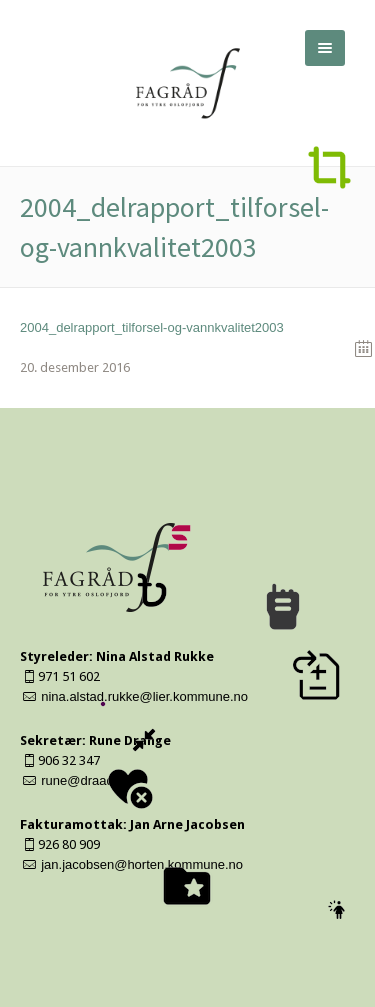 The image size is (375, 1007). I want to click on view changes in a pull request, so click(319, 676).